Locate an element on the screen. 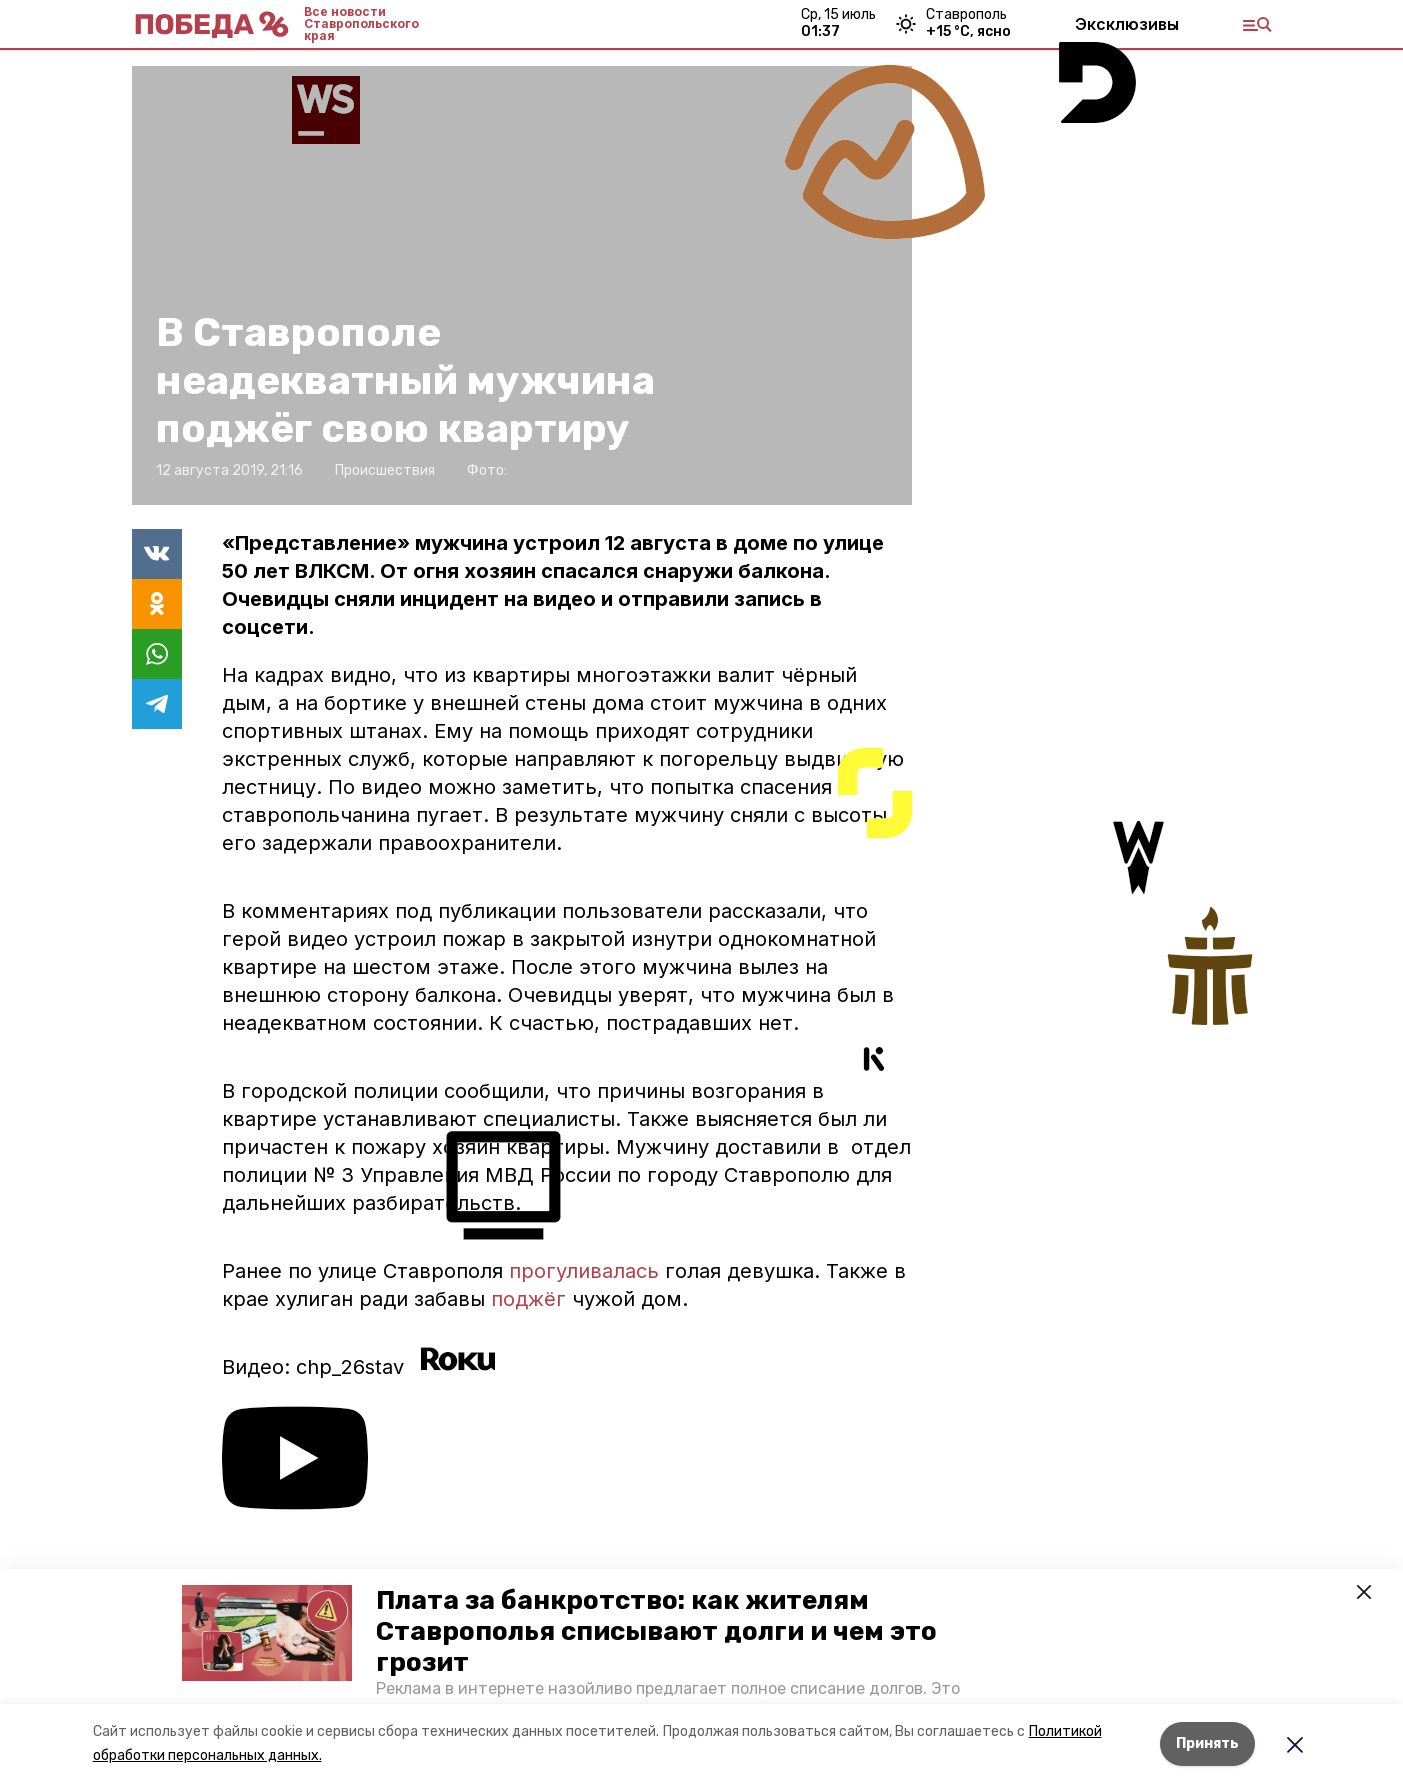 The image size is (1403, 1784). access tv or display settings is located at coordinates (503, 1182).